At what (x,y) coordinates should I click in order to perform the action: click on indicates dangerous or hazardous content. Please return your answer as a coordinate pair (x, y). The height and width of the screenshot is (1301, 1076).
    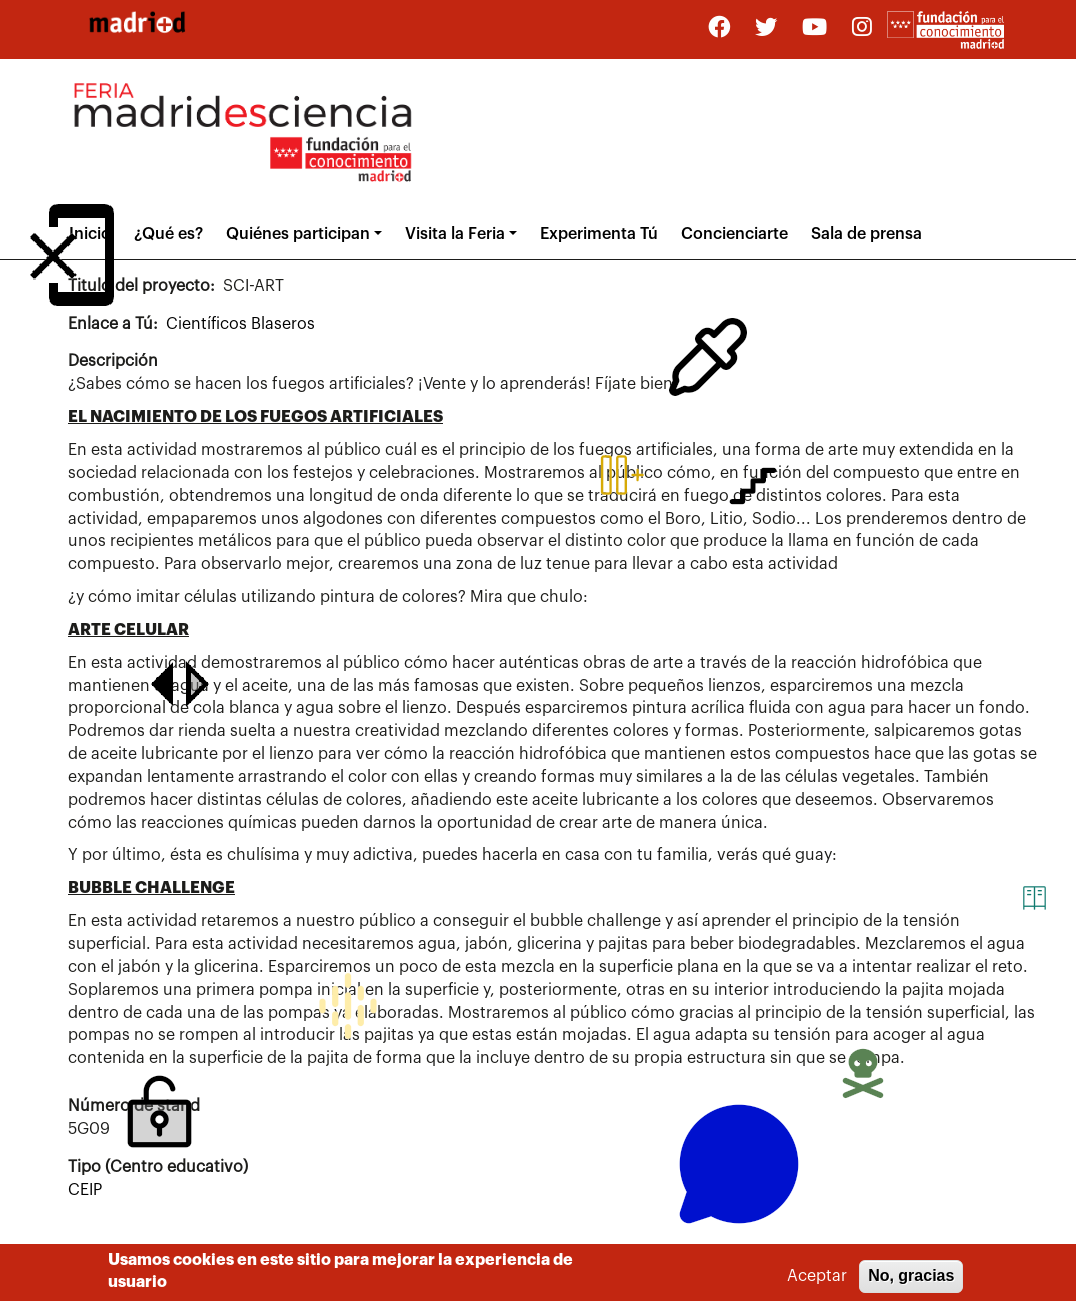
    Looking at the image, I should click on (863, 1072).